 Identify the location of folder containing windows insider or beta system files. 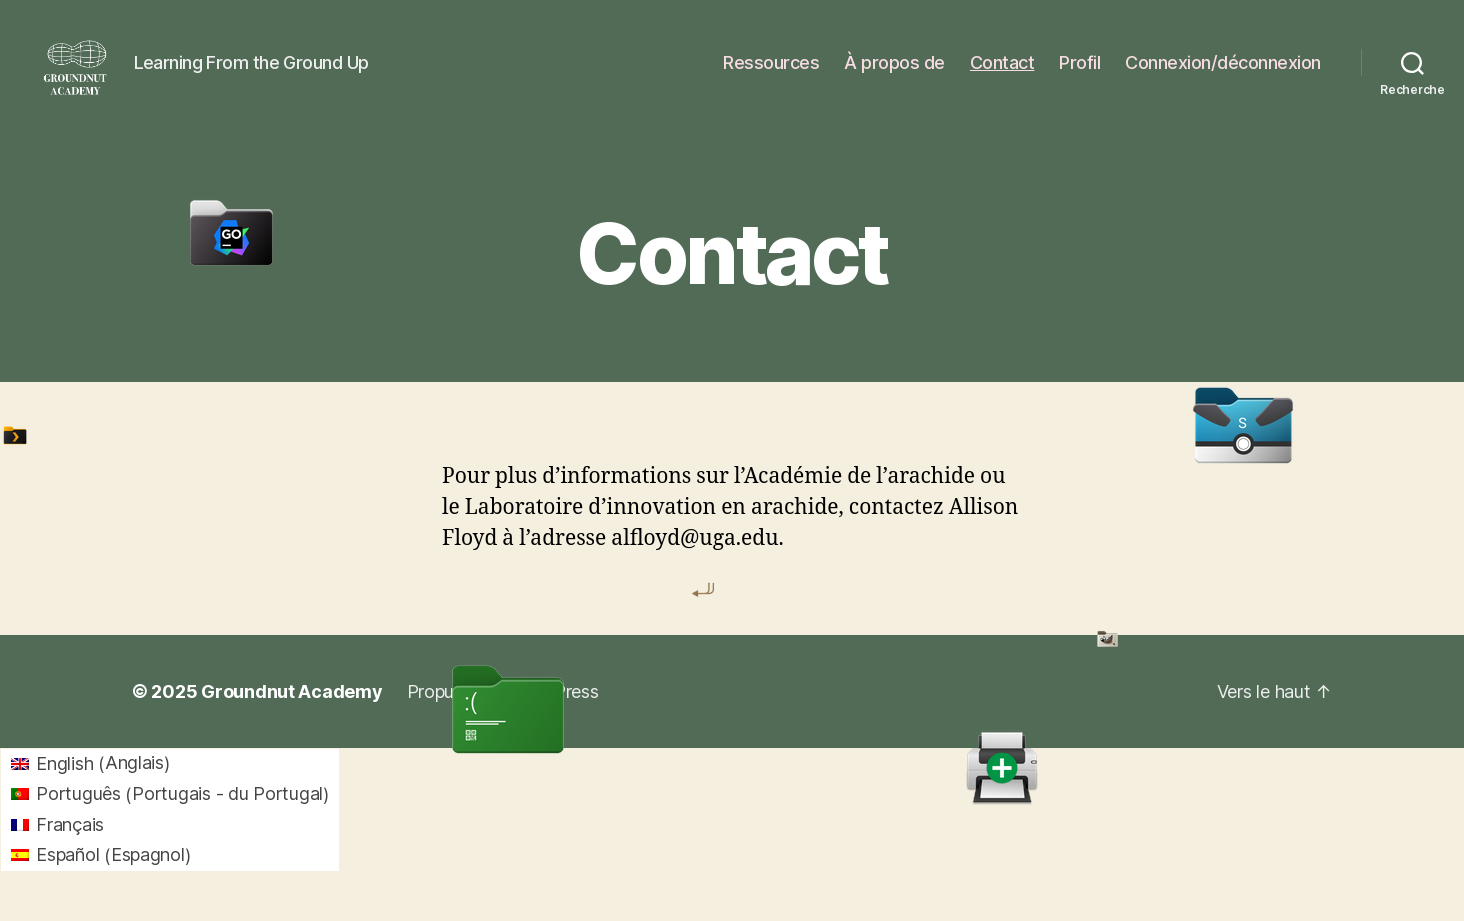
(507, 712).